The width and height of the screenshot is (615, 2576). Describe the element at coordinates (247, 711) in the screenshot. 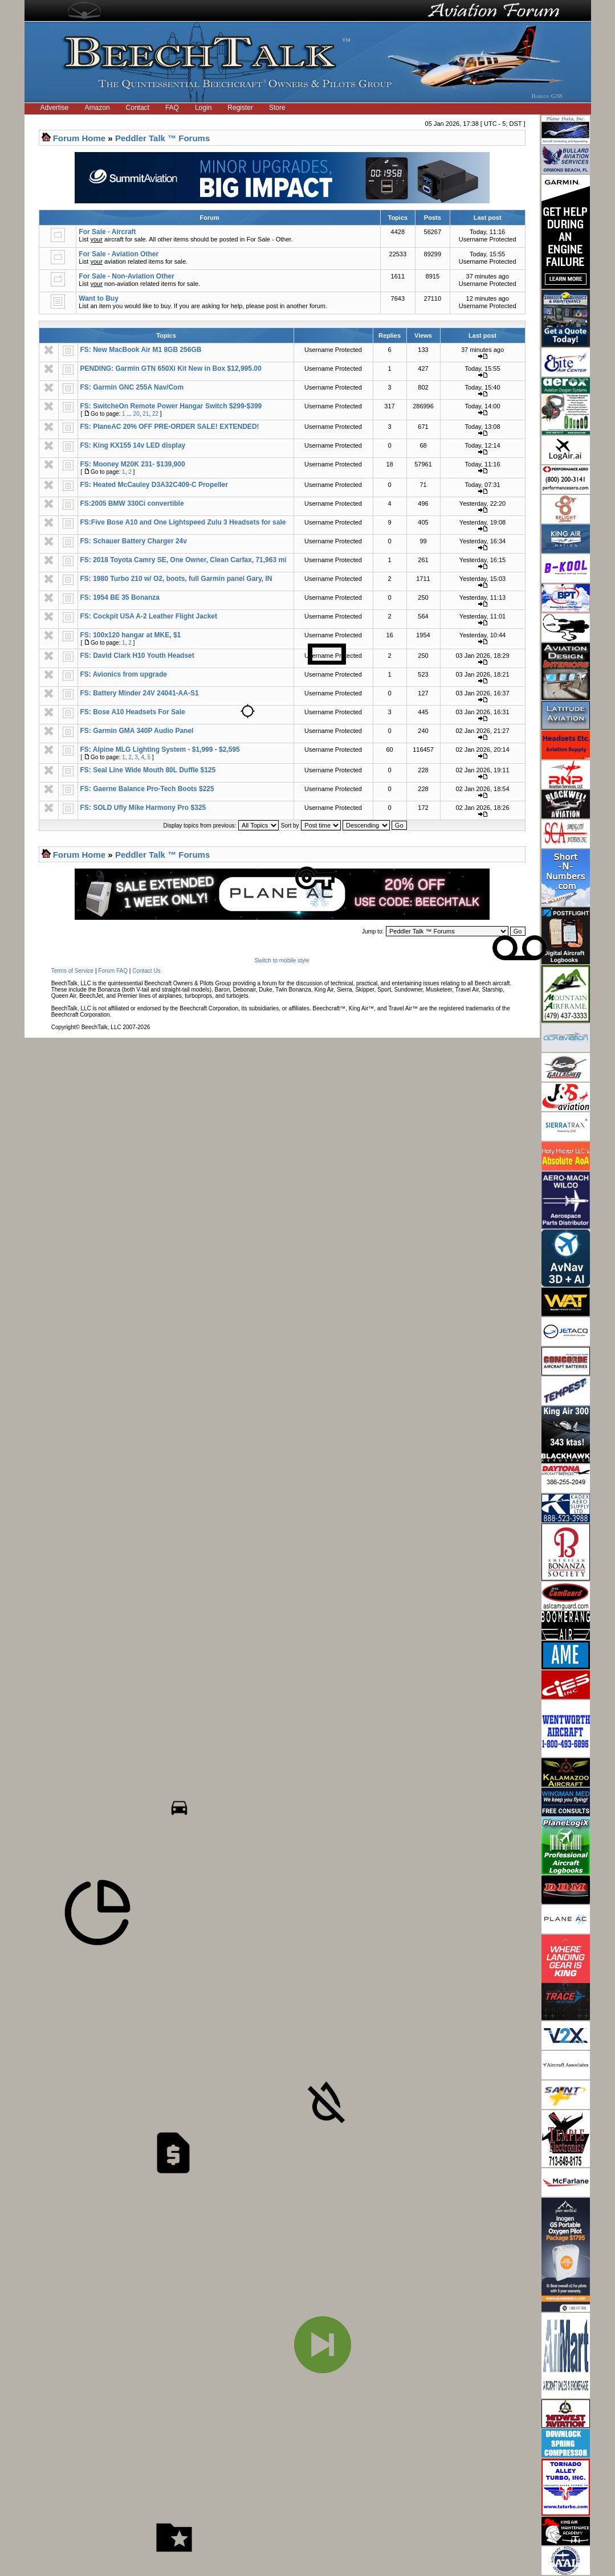

I see `searching for current location` at that location.